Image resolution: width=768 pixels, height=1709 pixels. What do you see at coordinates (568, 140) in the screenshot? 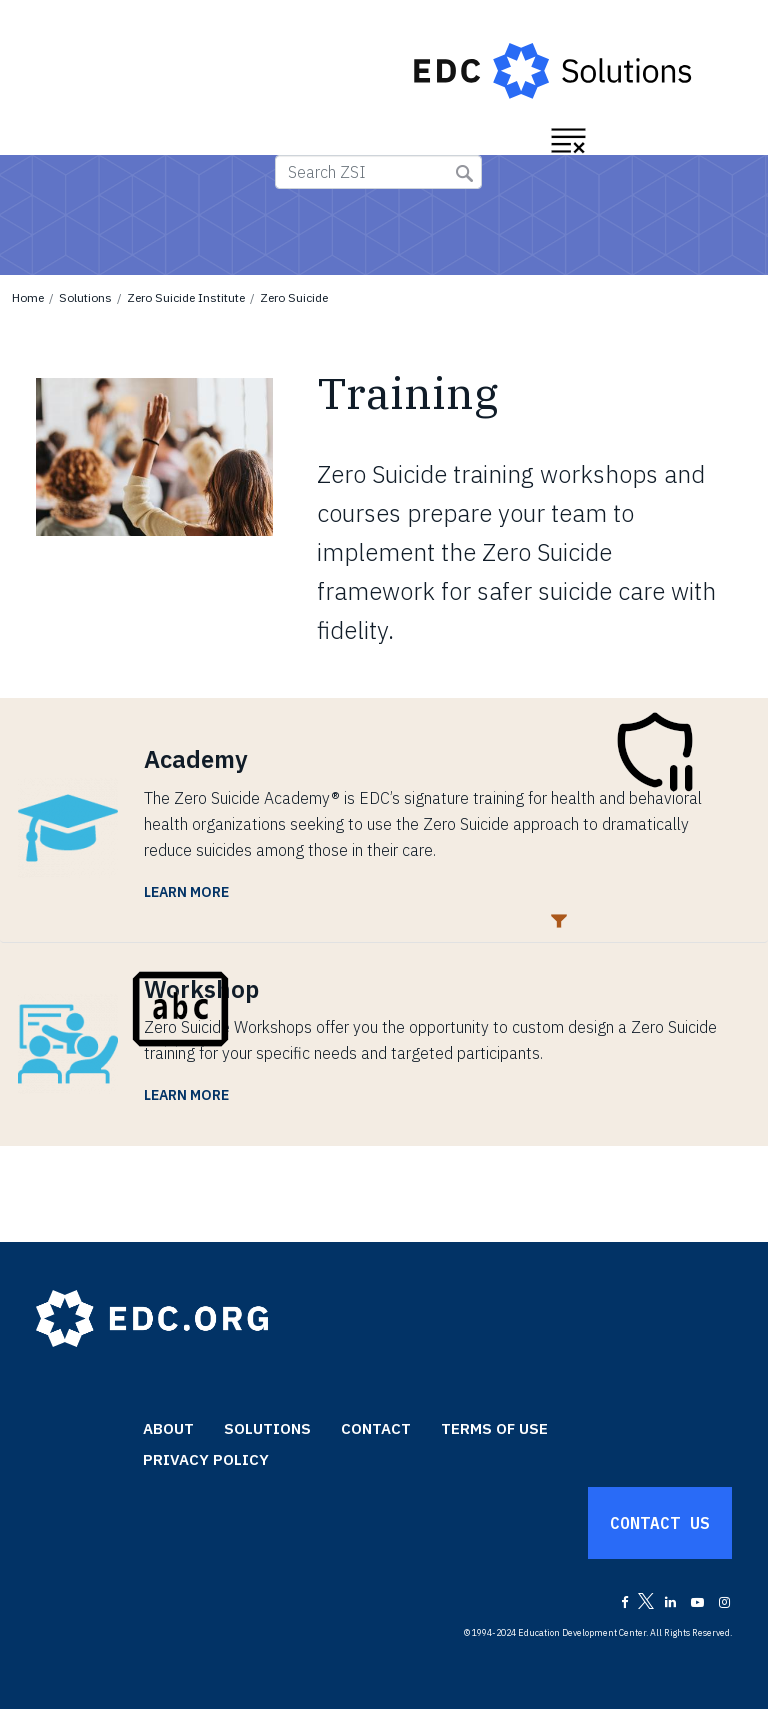
I see `clear all items from a list` at bounding box center [568, 140].